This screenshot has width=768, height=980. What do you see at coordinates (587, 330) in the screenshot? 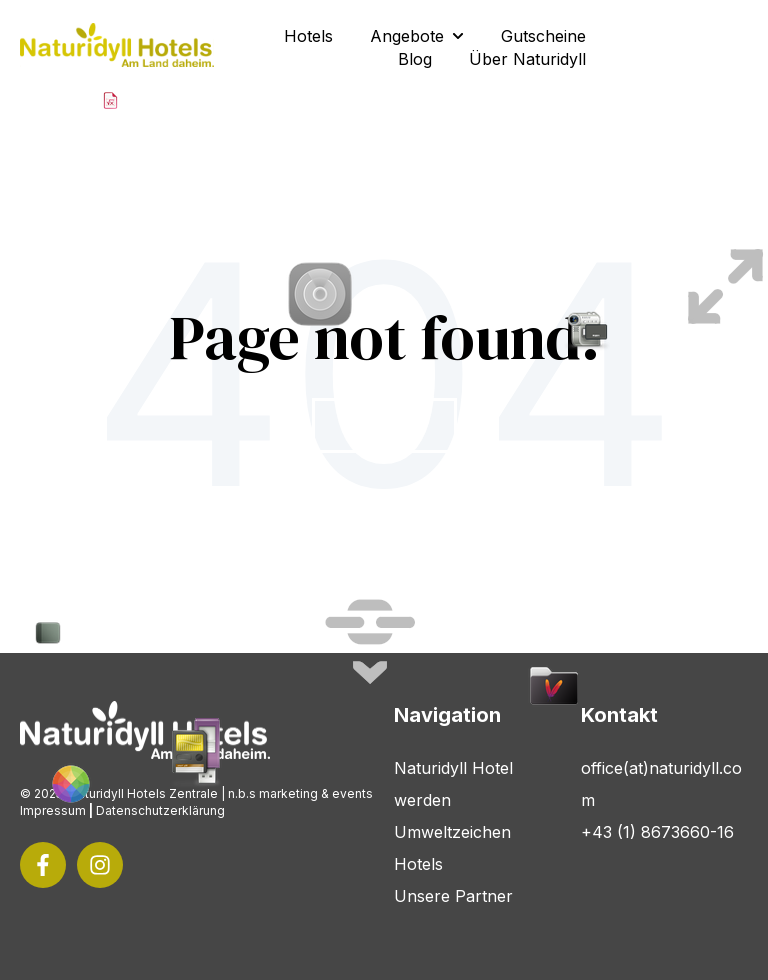
I see `access video camera device settings` at bounding box center [587, 330].